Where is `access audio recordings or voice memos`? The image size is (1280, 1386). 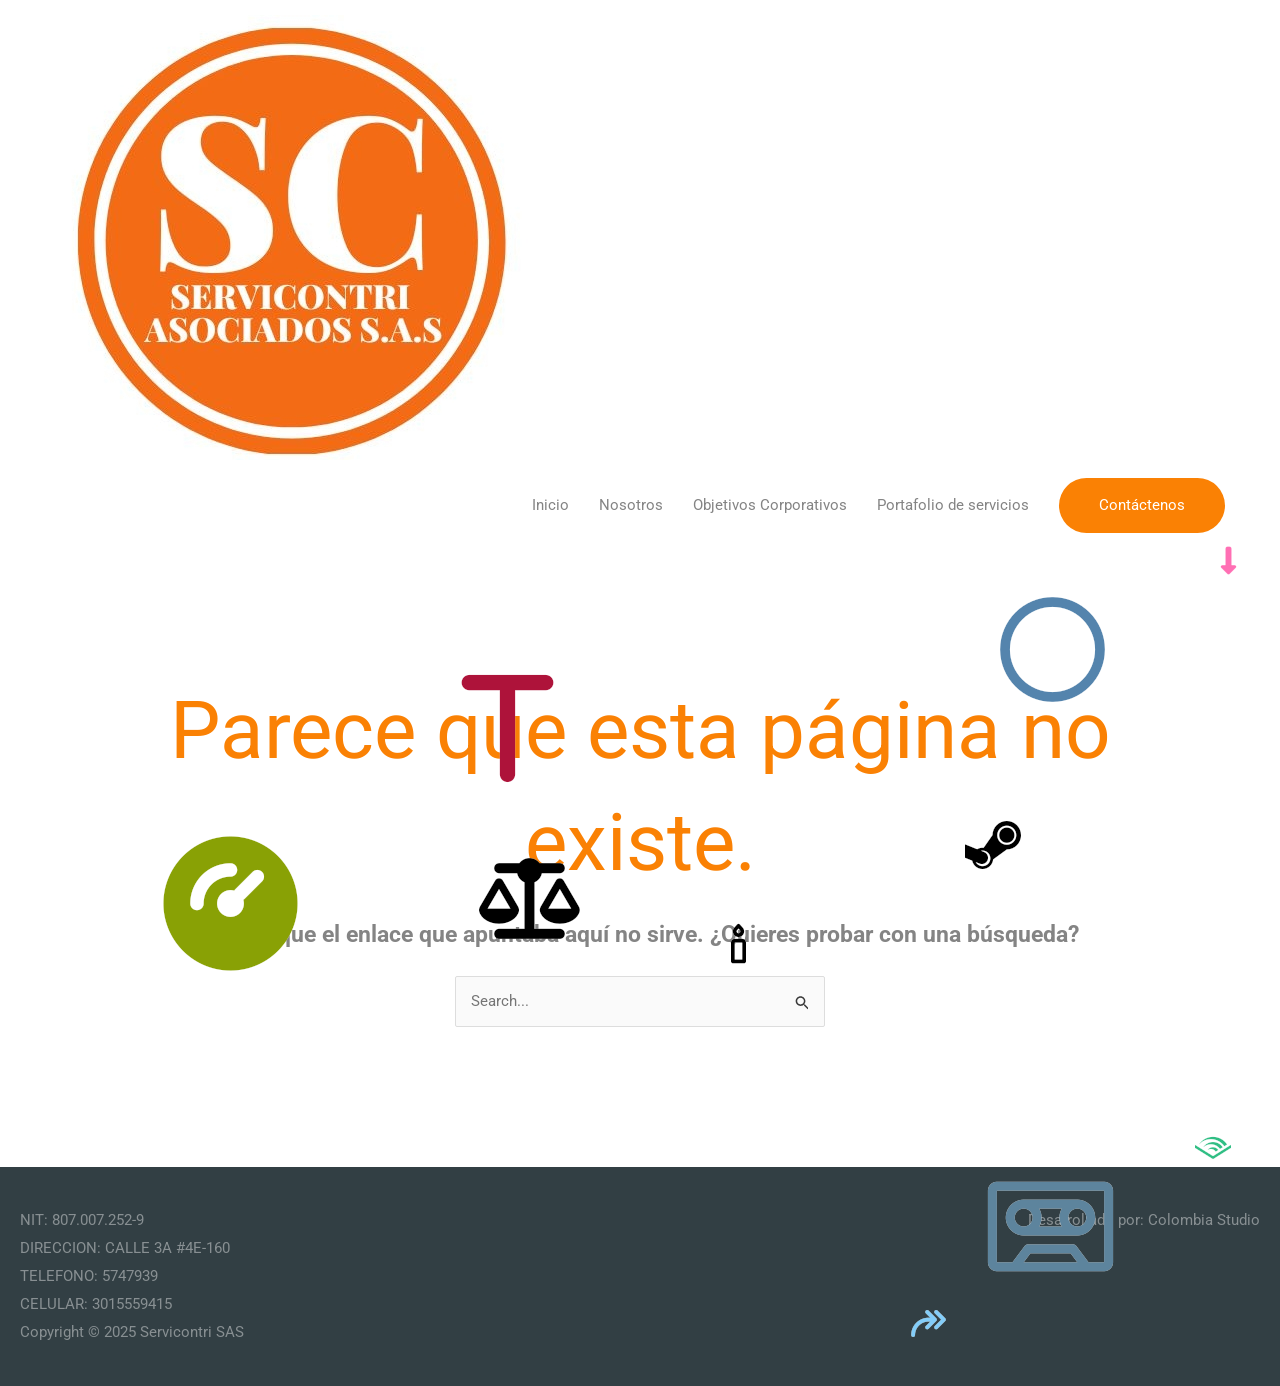
access audio recordings or voice memos is located at coordinates (1050, 1226).